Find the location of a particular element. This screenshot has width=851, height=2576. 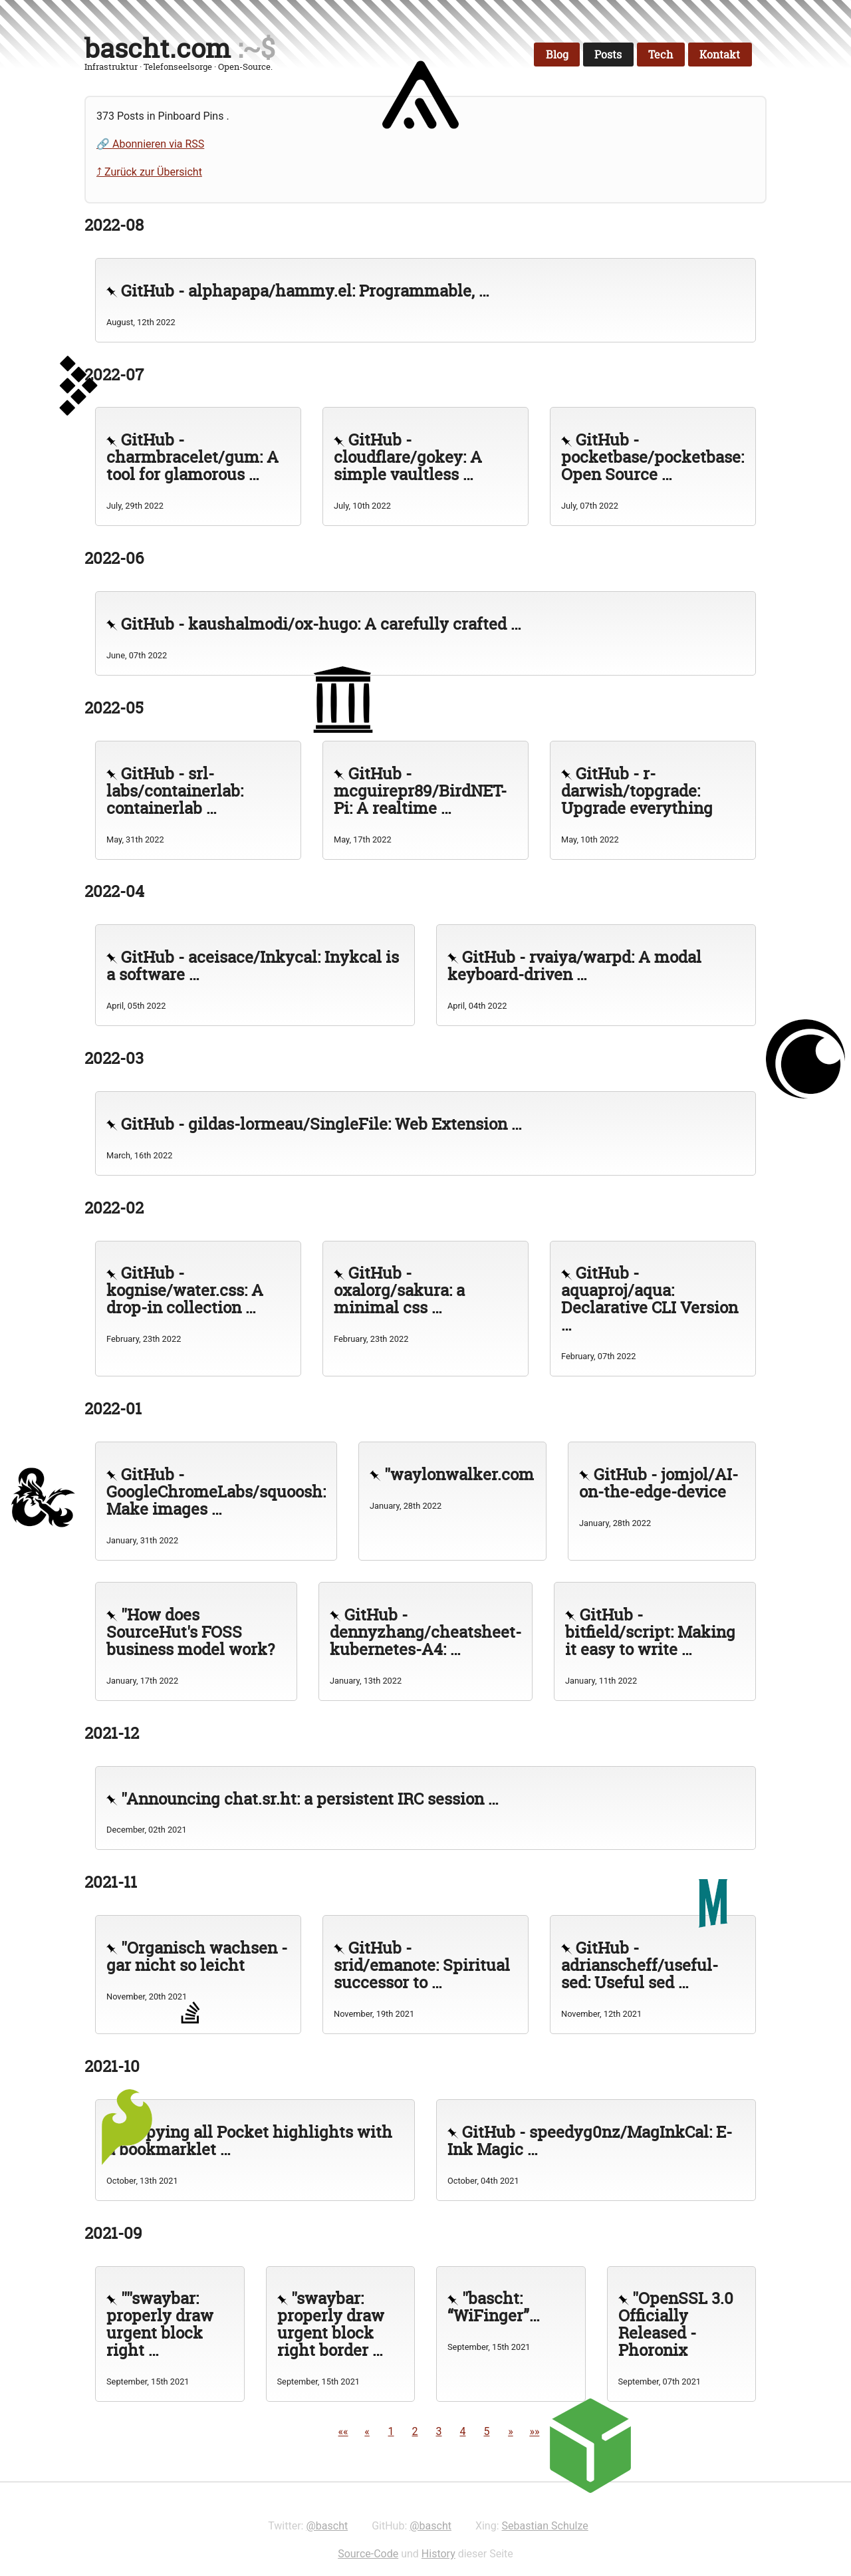

visit the Internet Archive website is located at coordinates (343, 700).